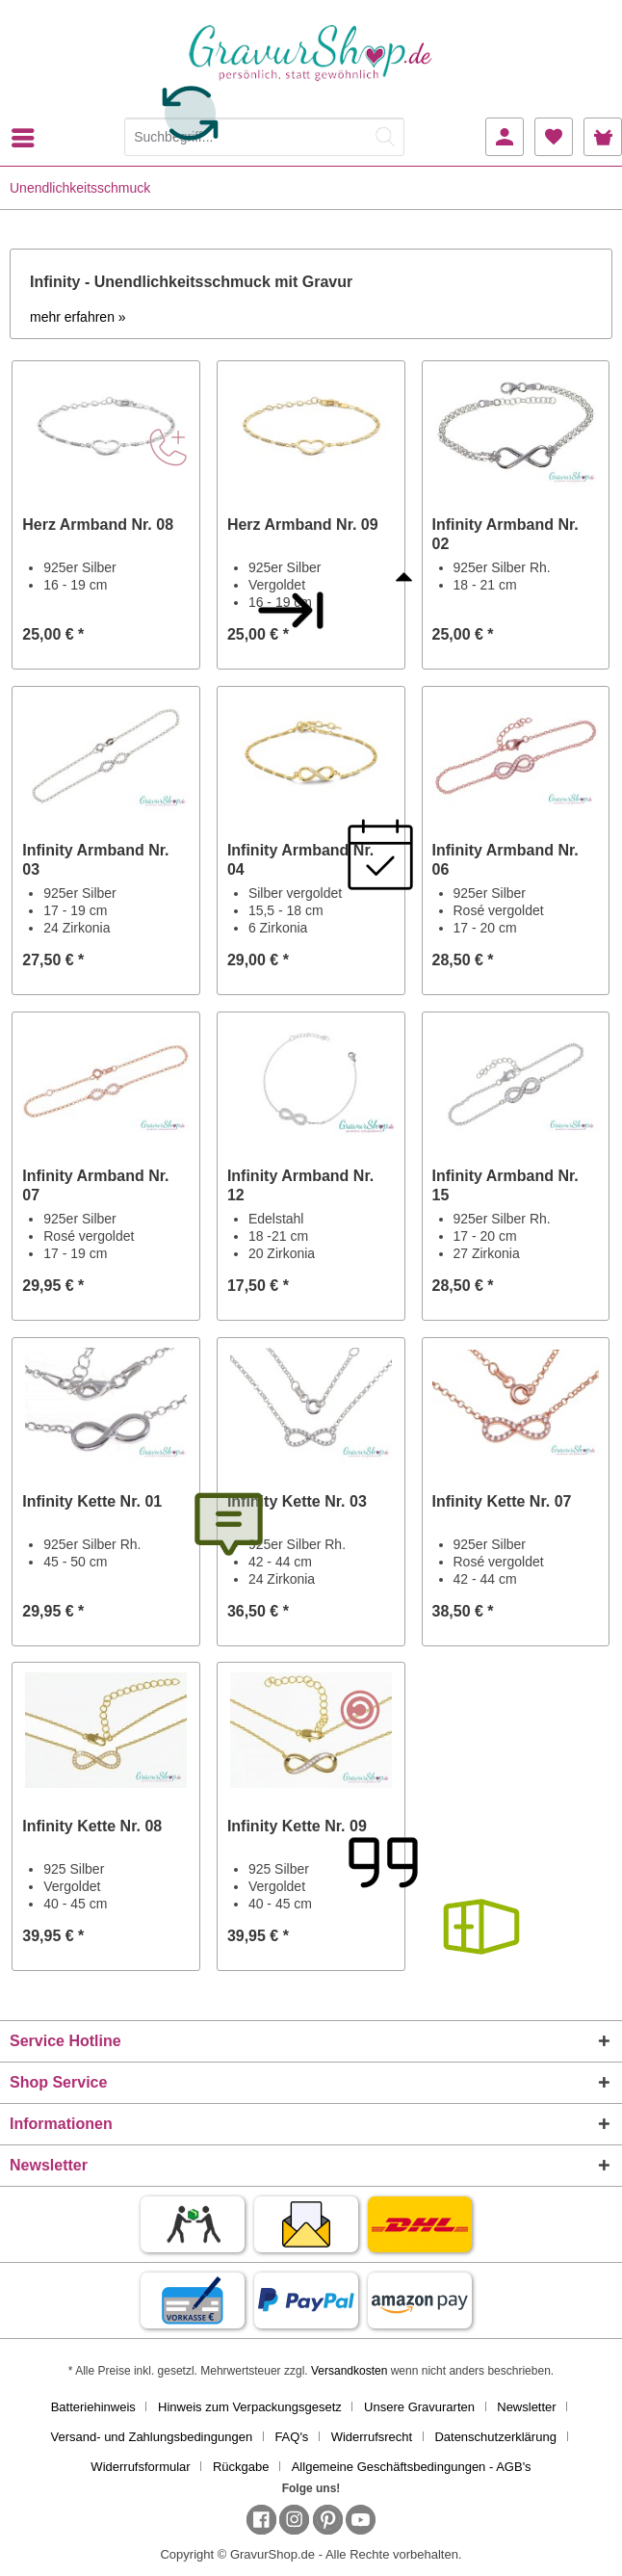 The image size is (622, 2576). What do you see at coordinates (190, 113) in the screenshot?
I see `refresh or reload content` at bounding box center [190, 113].